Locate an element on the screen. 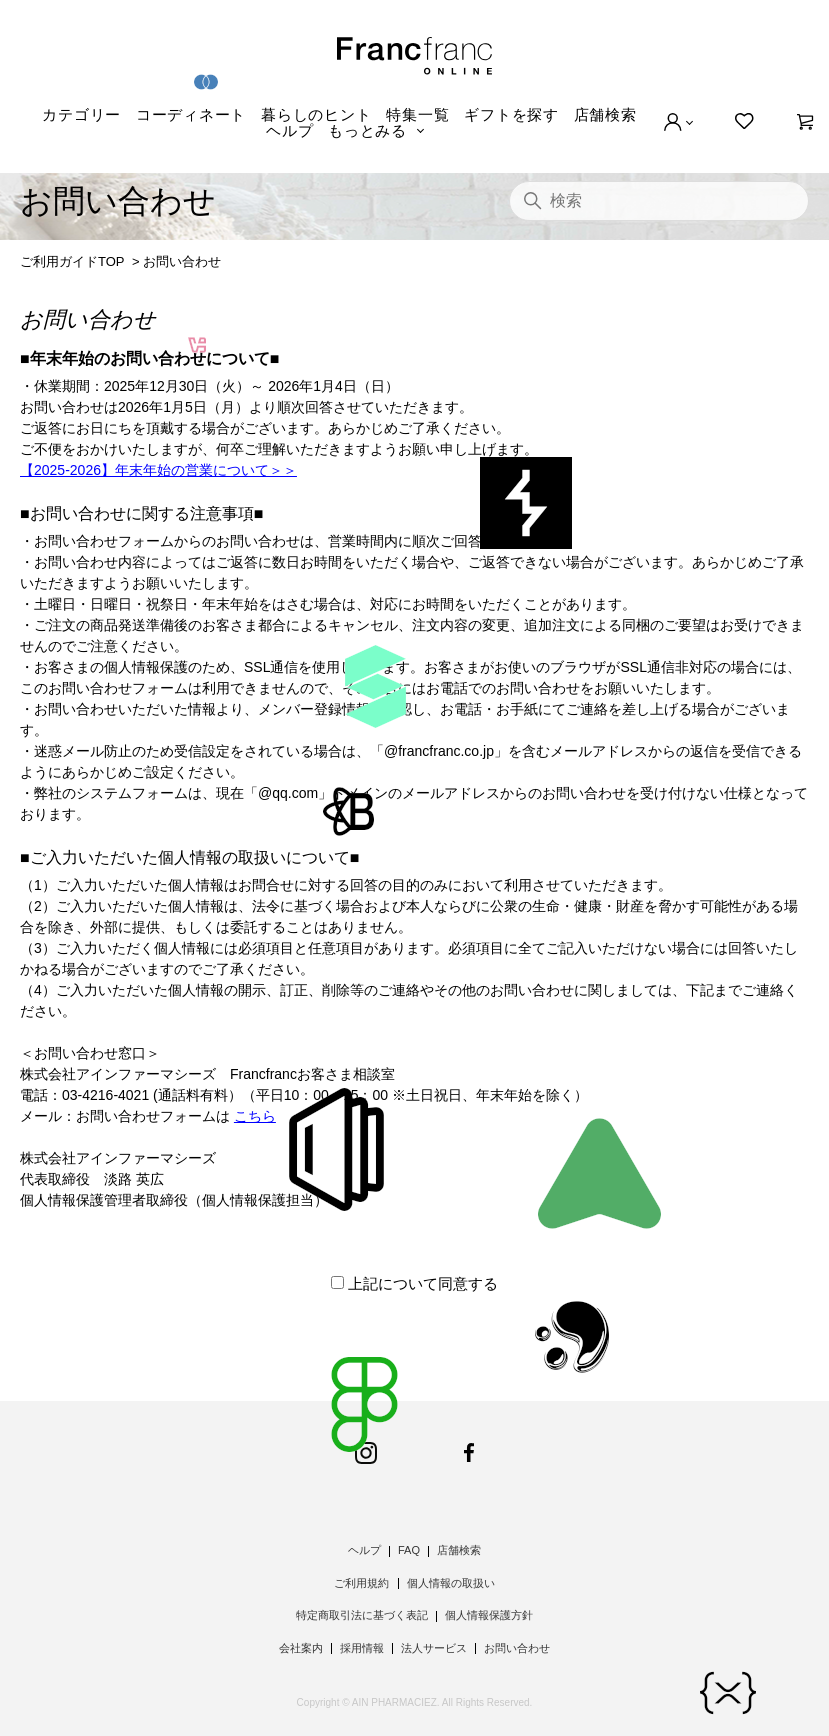 The image size is (829, 1736). spaceship brand logo is located at coordinates (599, 1173).